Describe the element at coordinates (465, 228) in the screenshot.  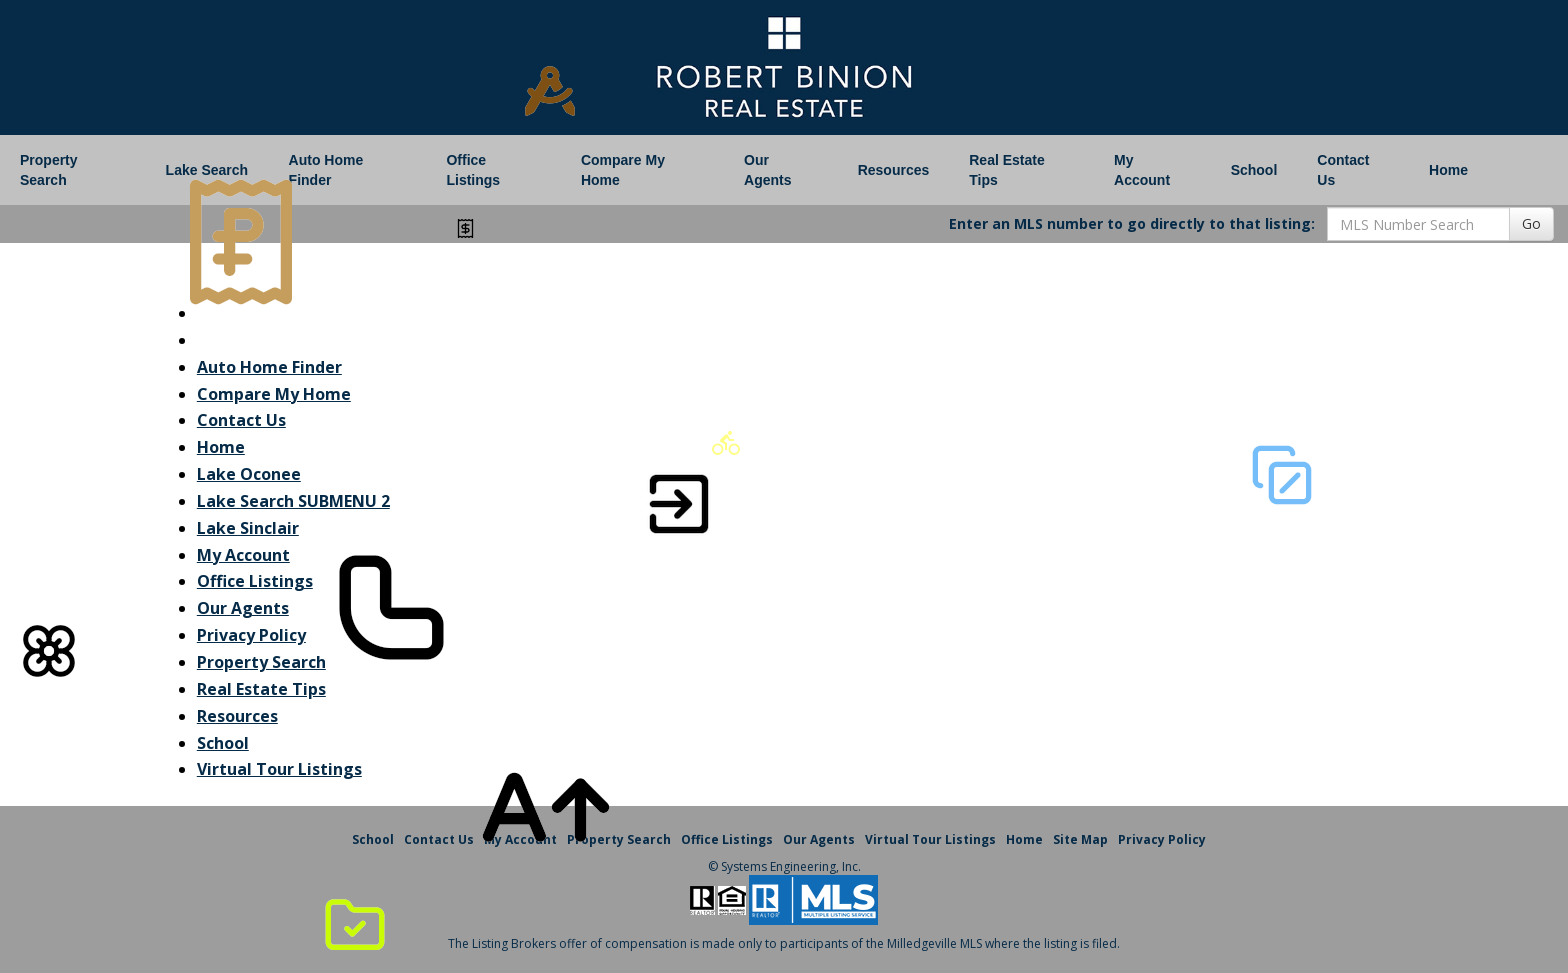
I see `view purchase receipt or transaction history` at that location.